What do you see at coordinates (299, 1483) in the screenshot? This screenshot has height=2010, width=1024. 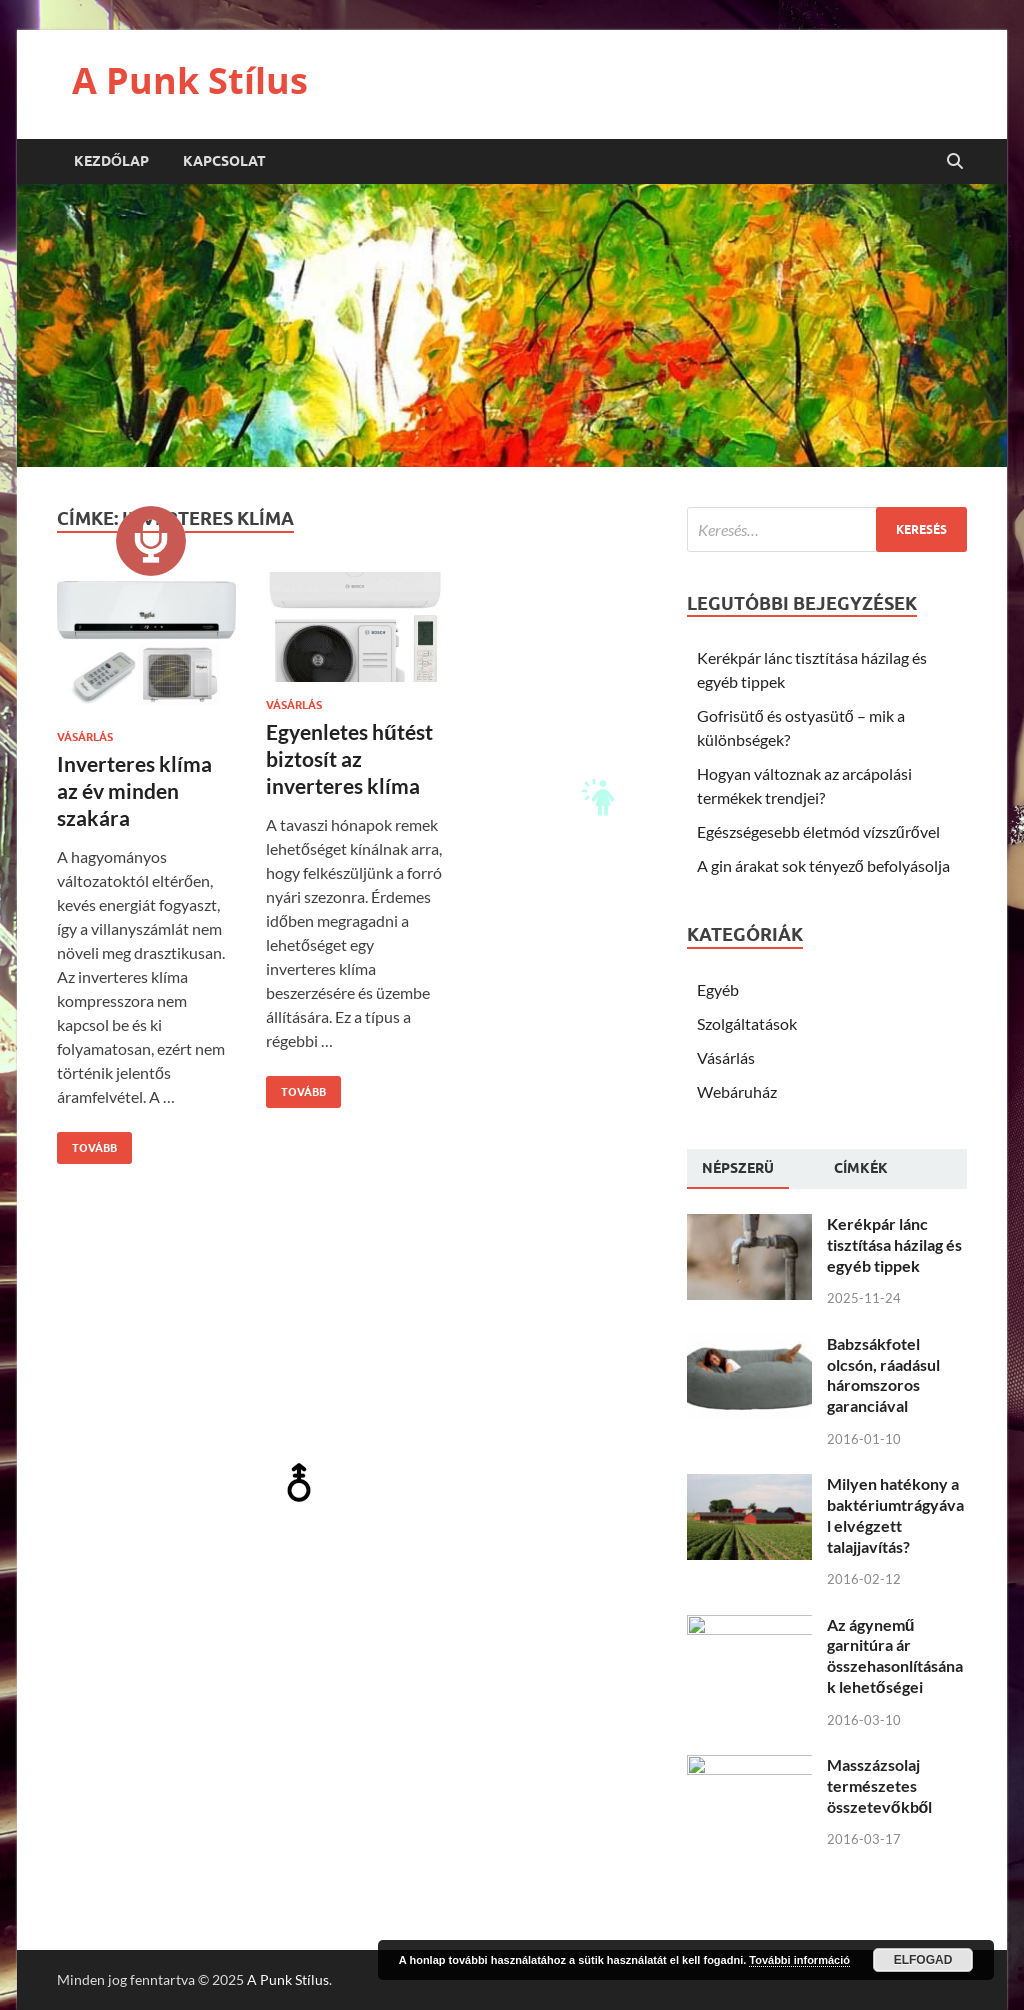 I see `indicates male with upward stroke gender symbol` at bounding box center [299, 1483].